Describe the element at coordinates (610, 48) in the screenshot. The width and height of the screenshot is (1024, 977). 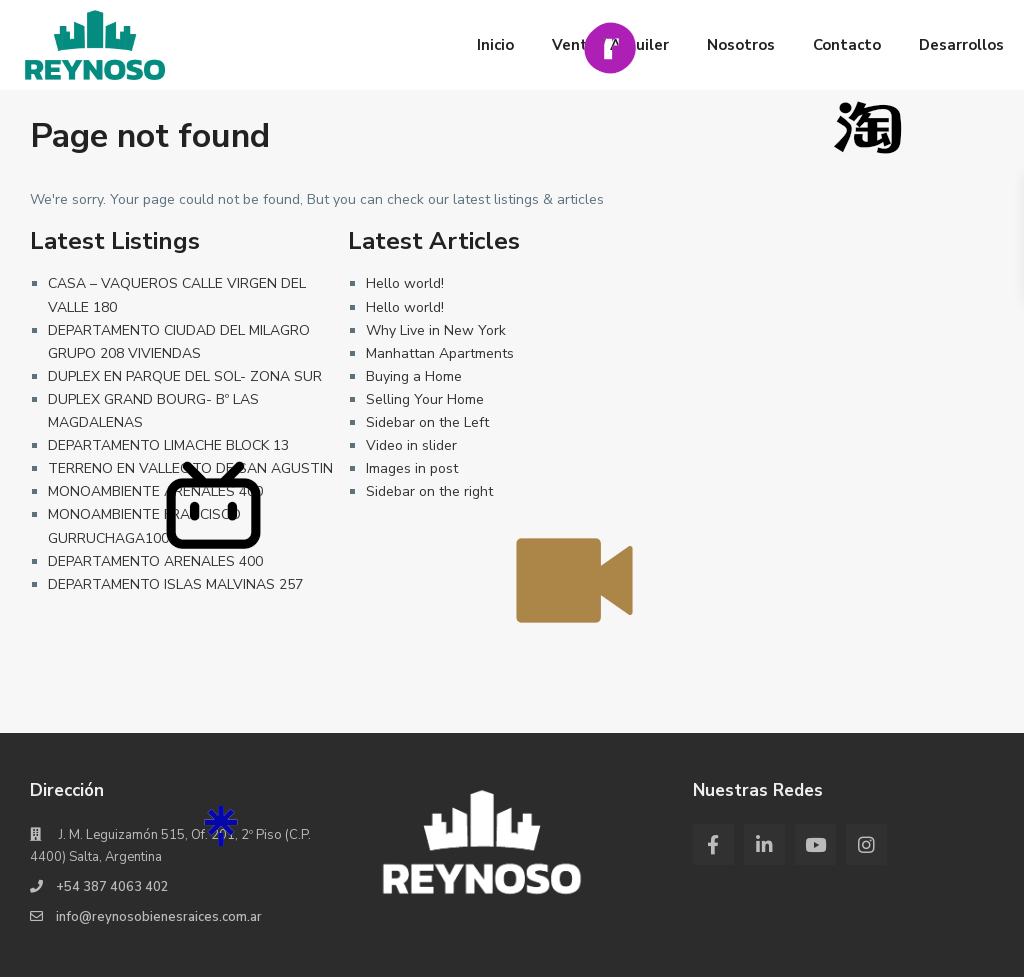
I see `open ravelry app or website` at that location.